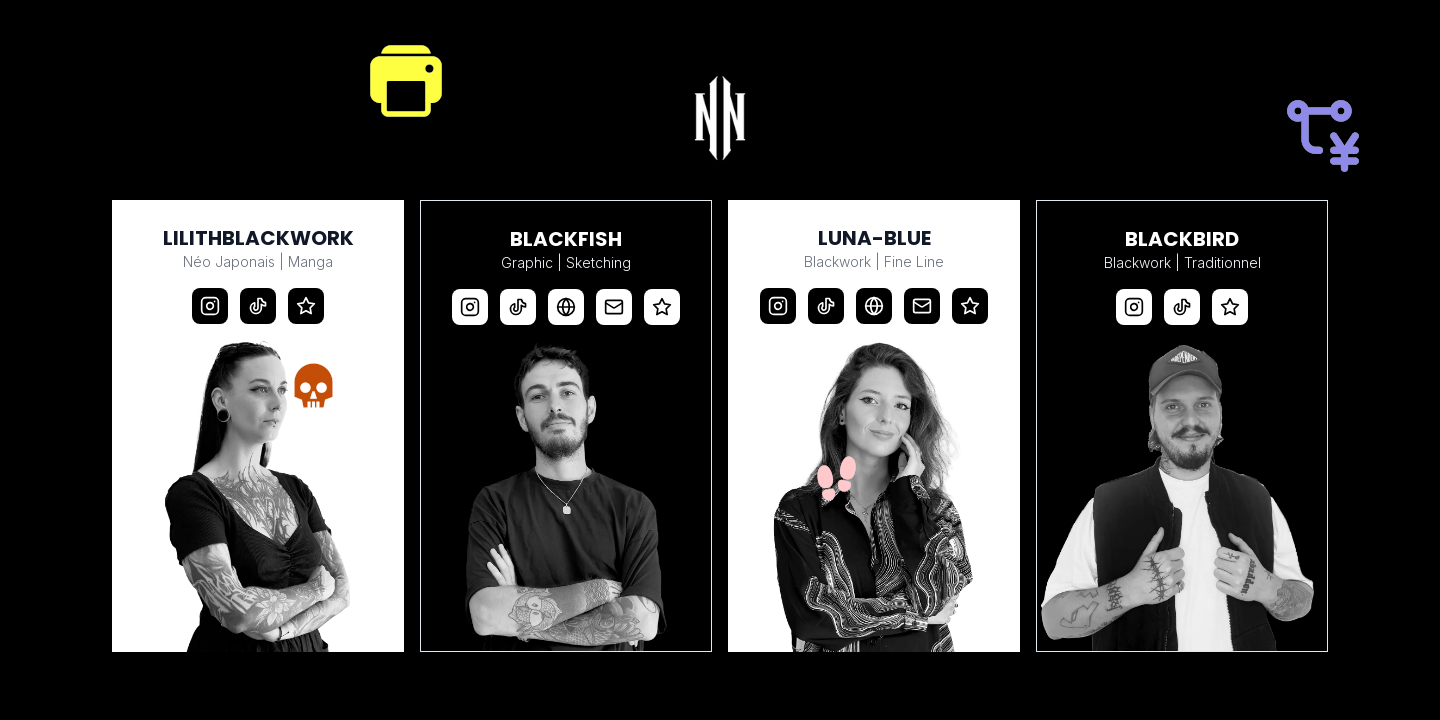 The height and width of the screenshot is (720, 1440). Describe the element at coordinates (313, 385) in the screenshot. I see `indicates danger or hazardous content` at that location.